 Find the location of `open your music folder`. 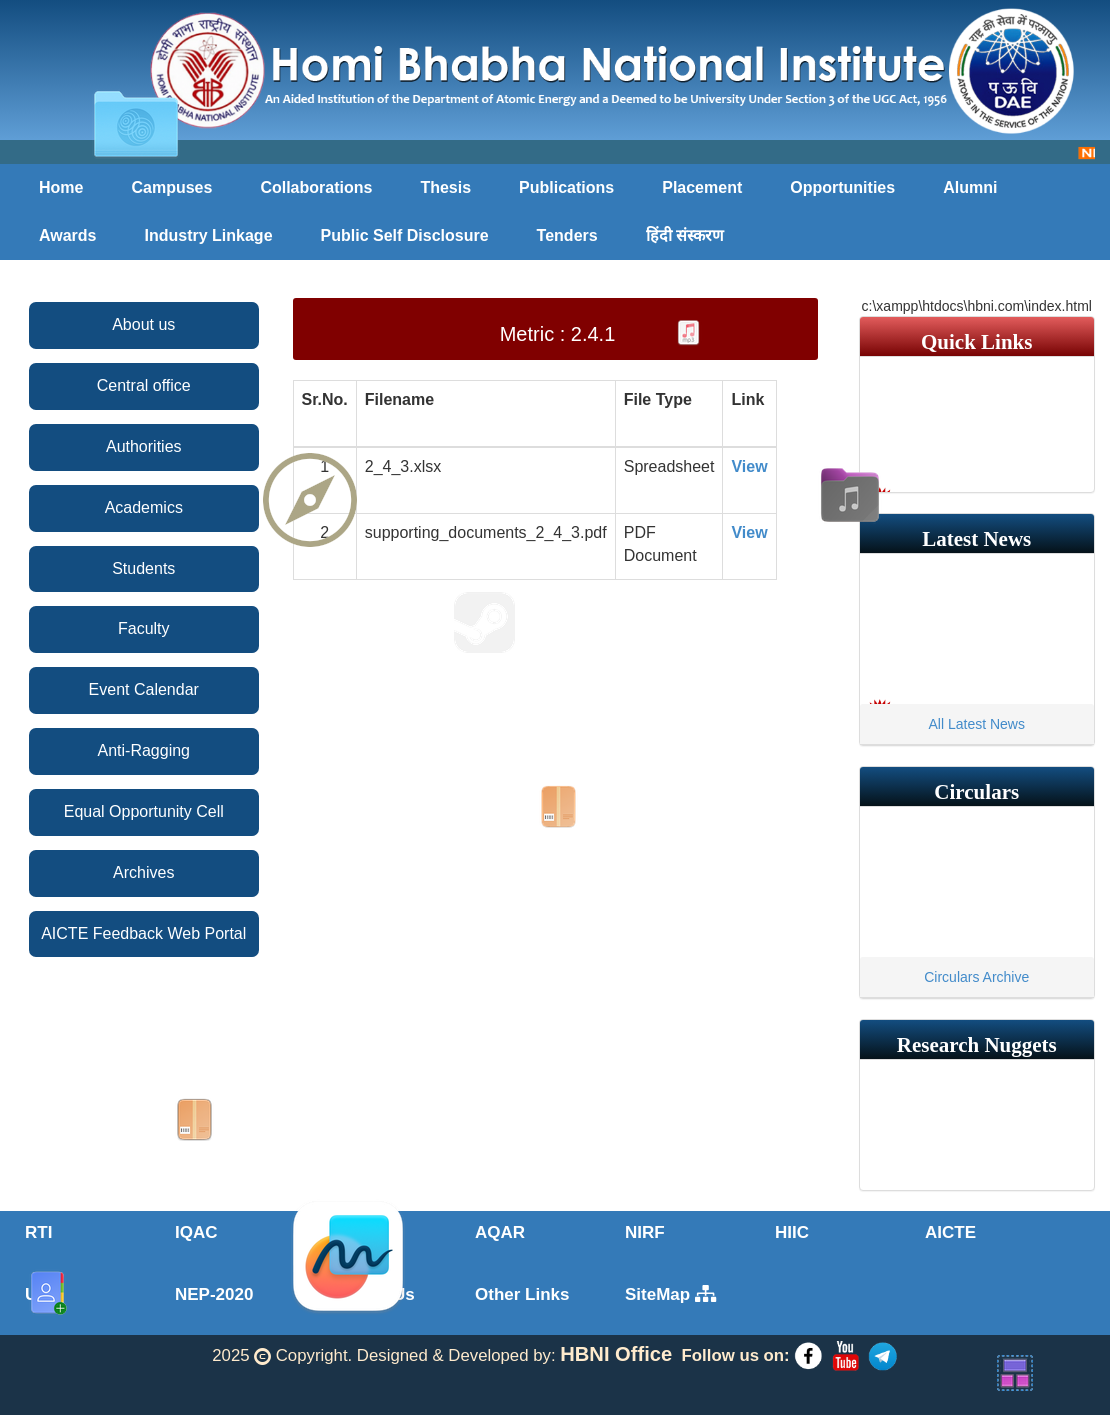

open your music folder is located at coordinates (850, 495).